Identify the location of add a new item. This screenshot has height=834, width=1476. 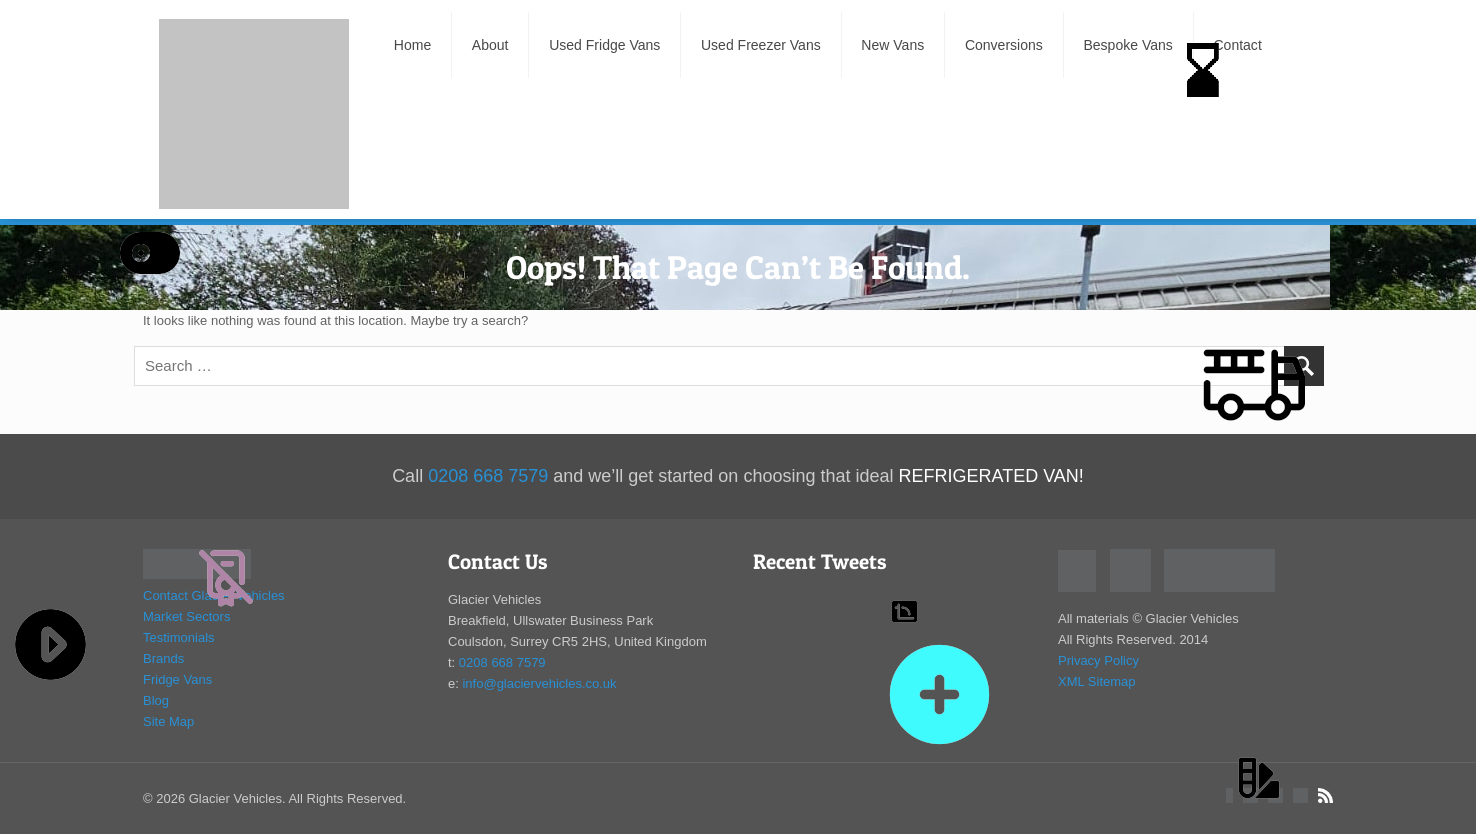
(939, 694).